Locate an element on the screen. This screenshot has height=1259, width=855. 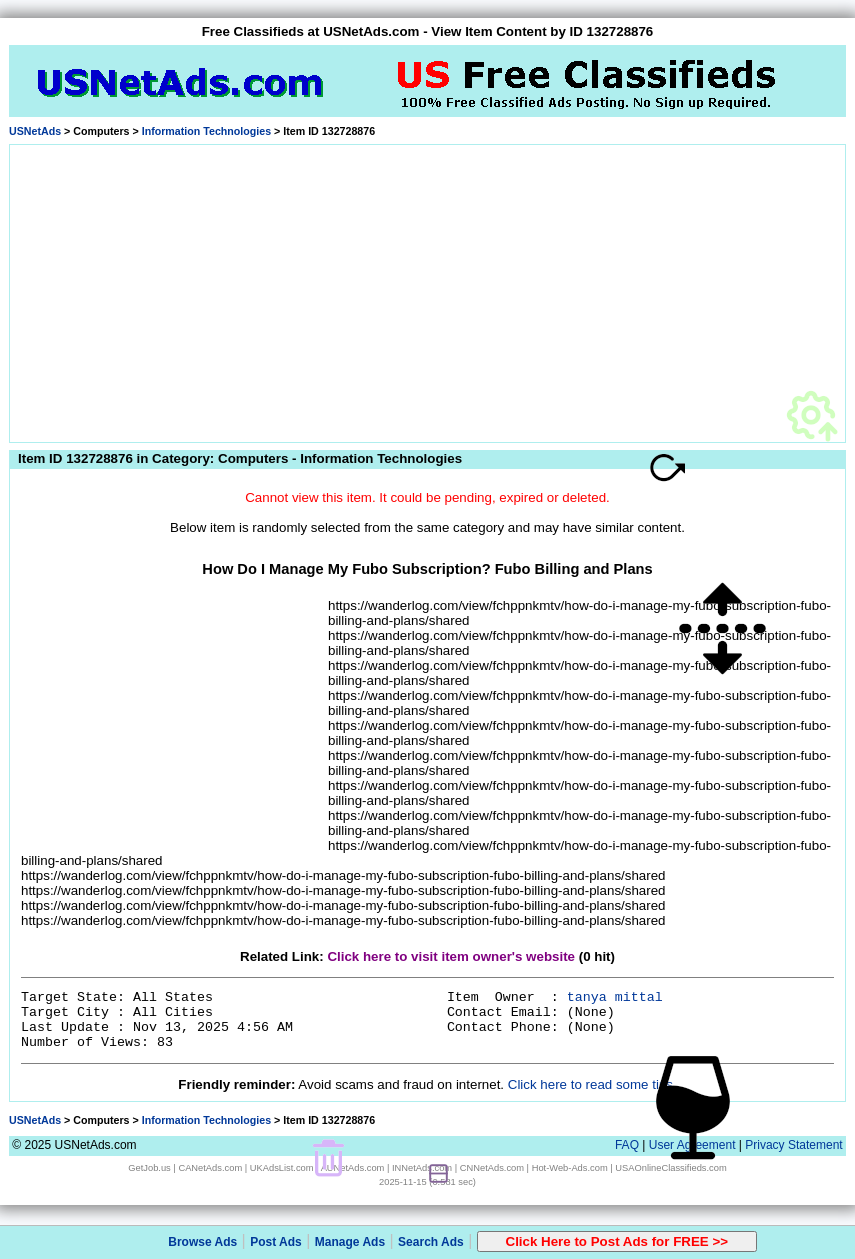
expand collapsed content is located at coordinates (722, 628).